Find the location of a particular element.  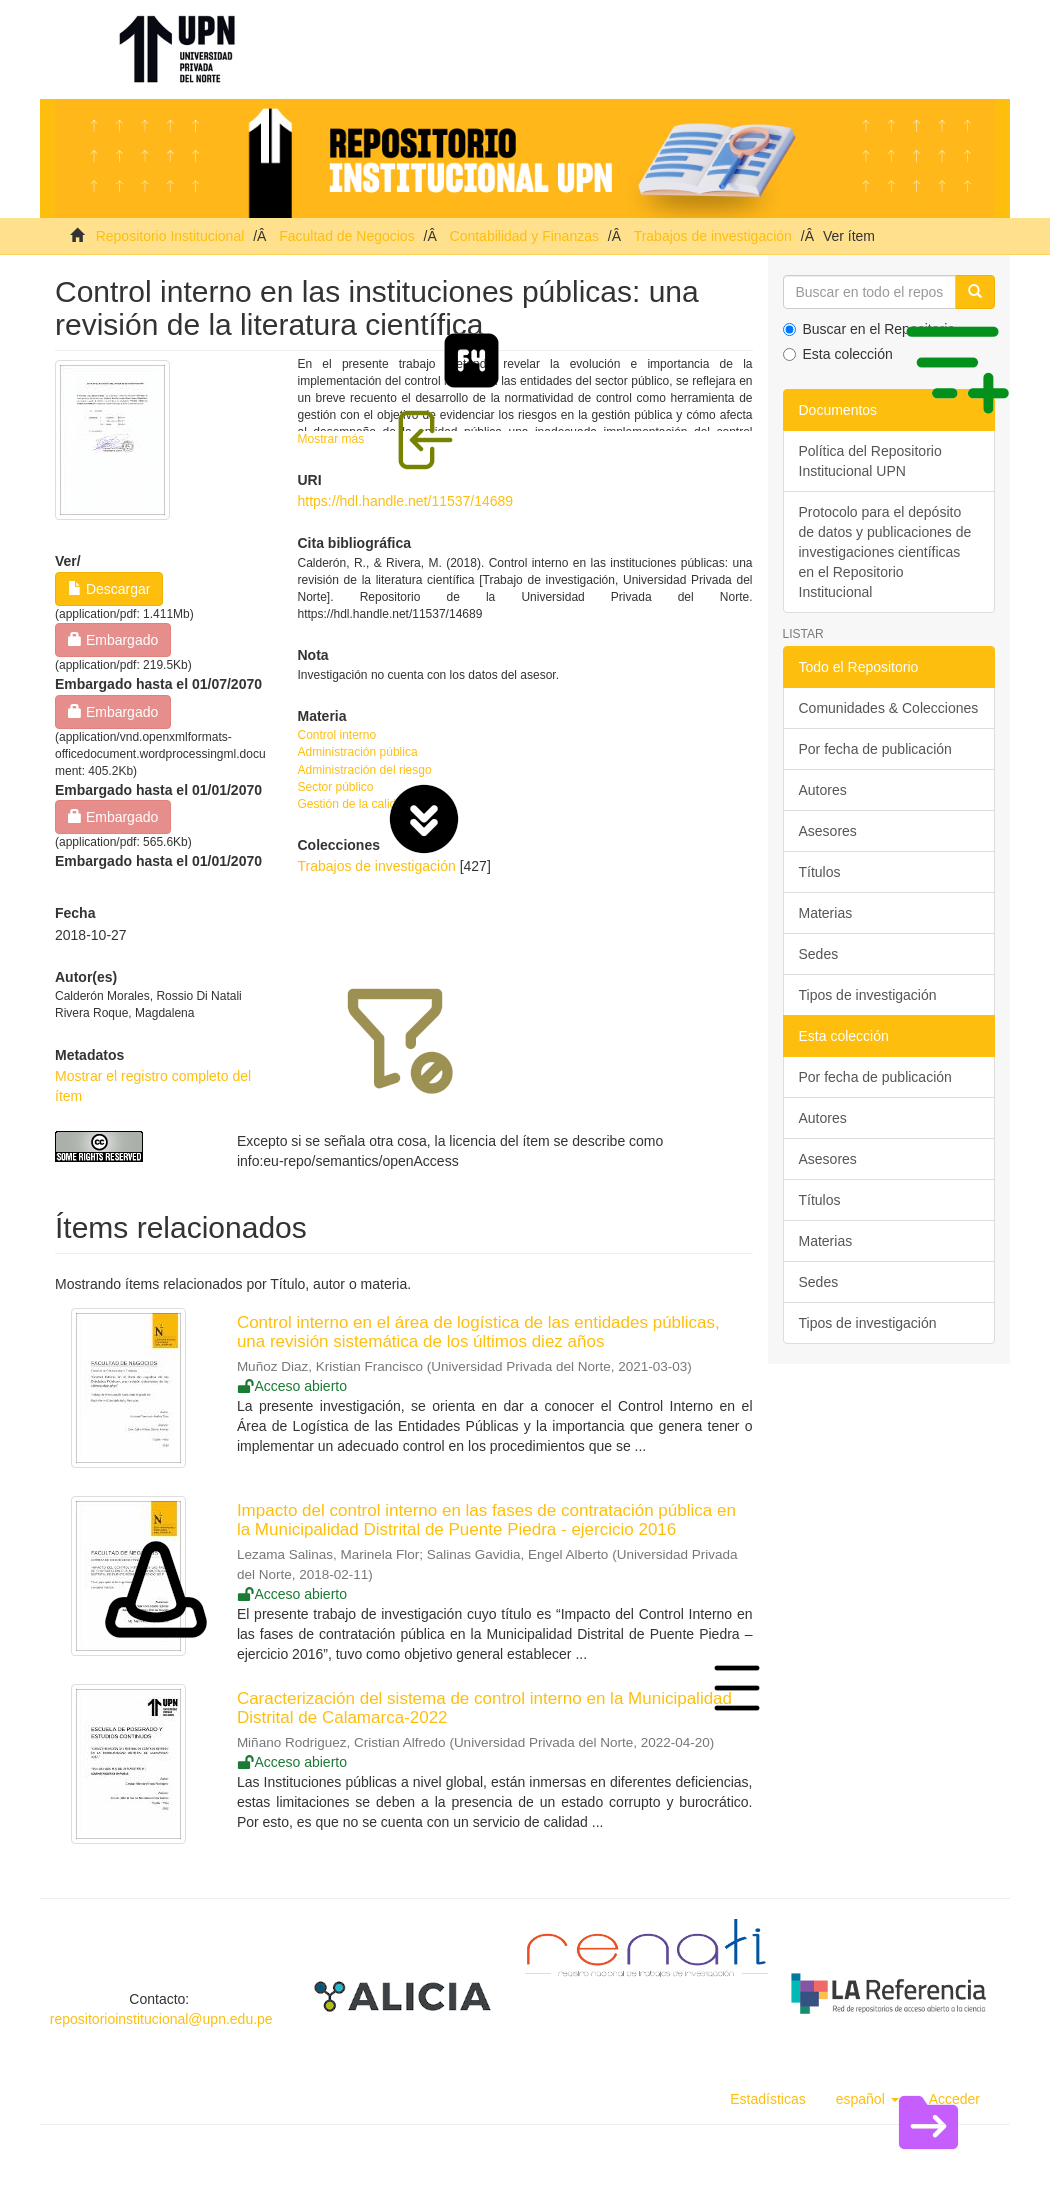

toggle medium density view for list items is located at coordinates (737, 1688).